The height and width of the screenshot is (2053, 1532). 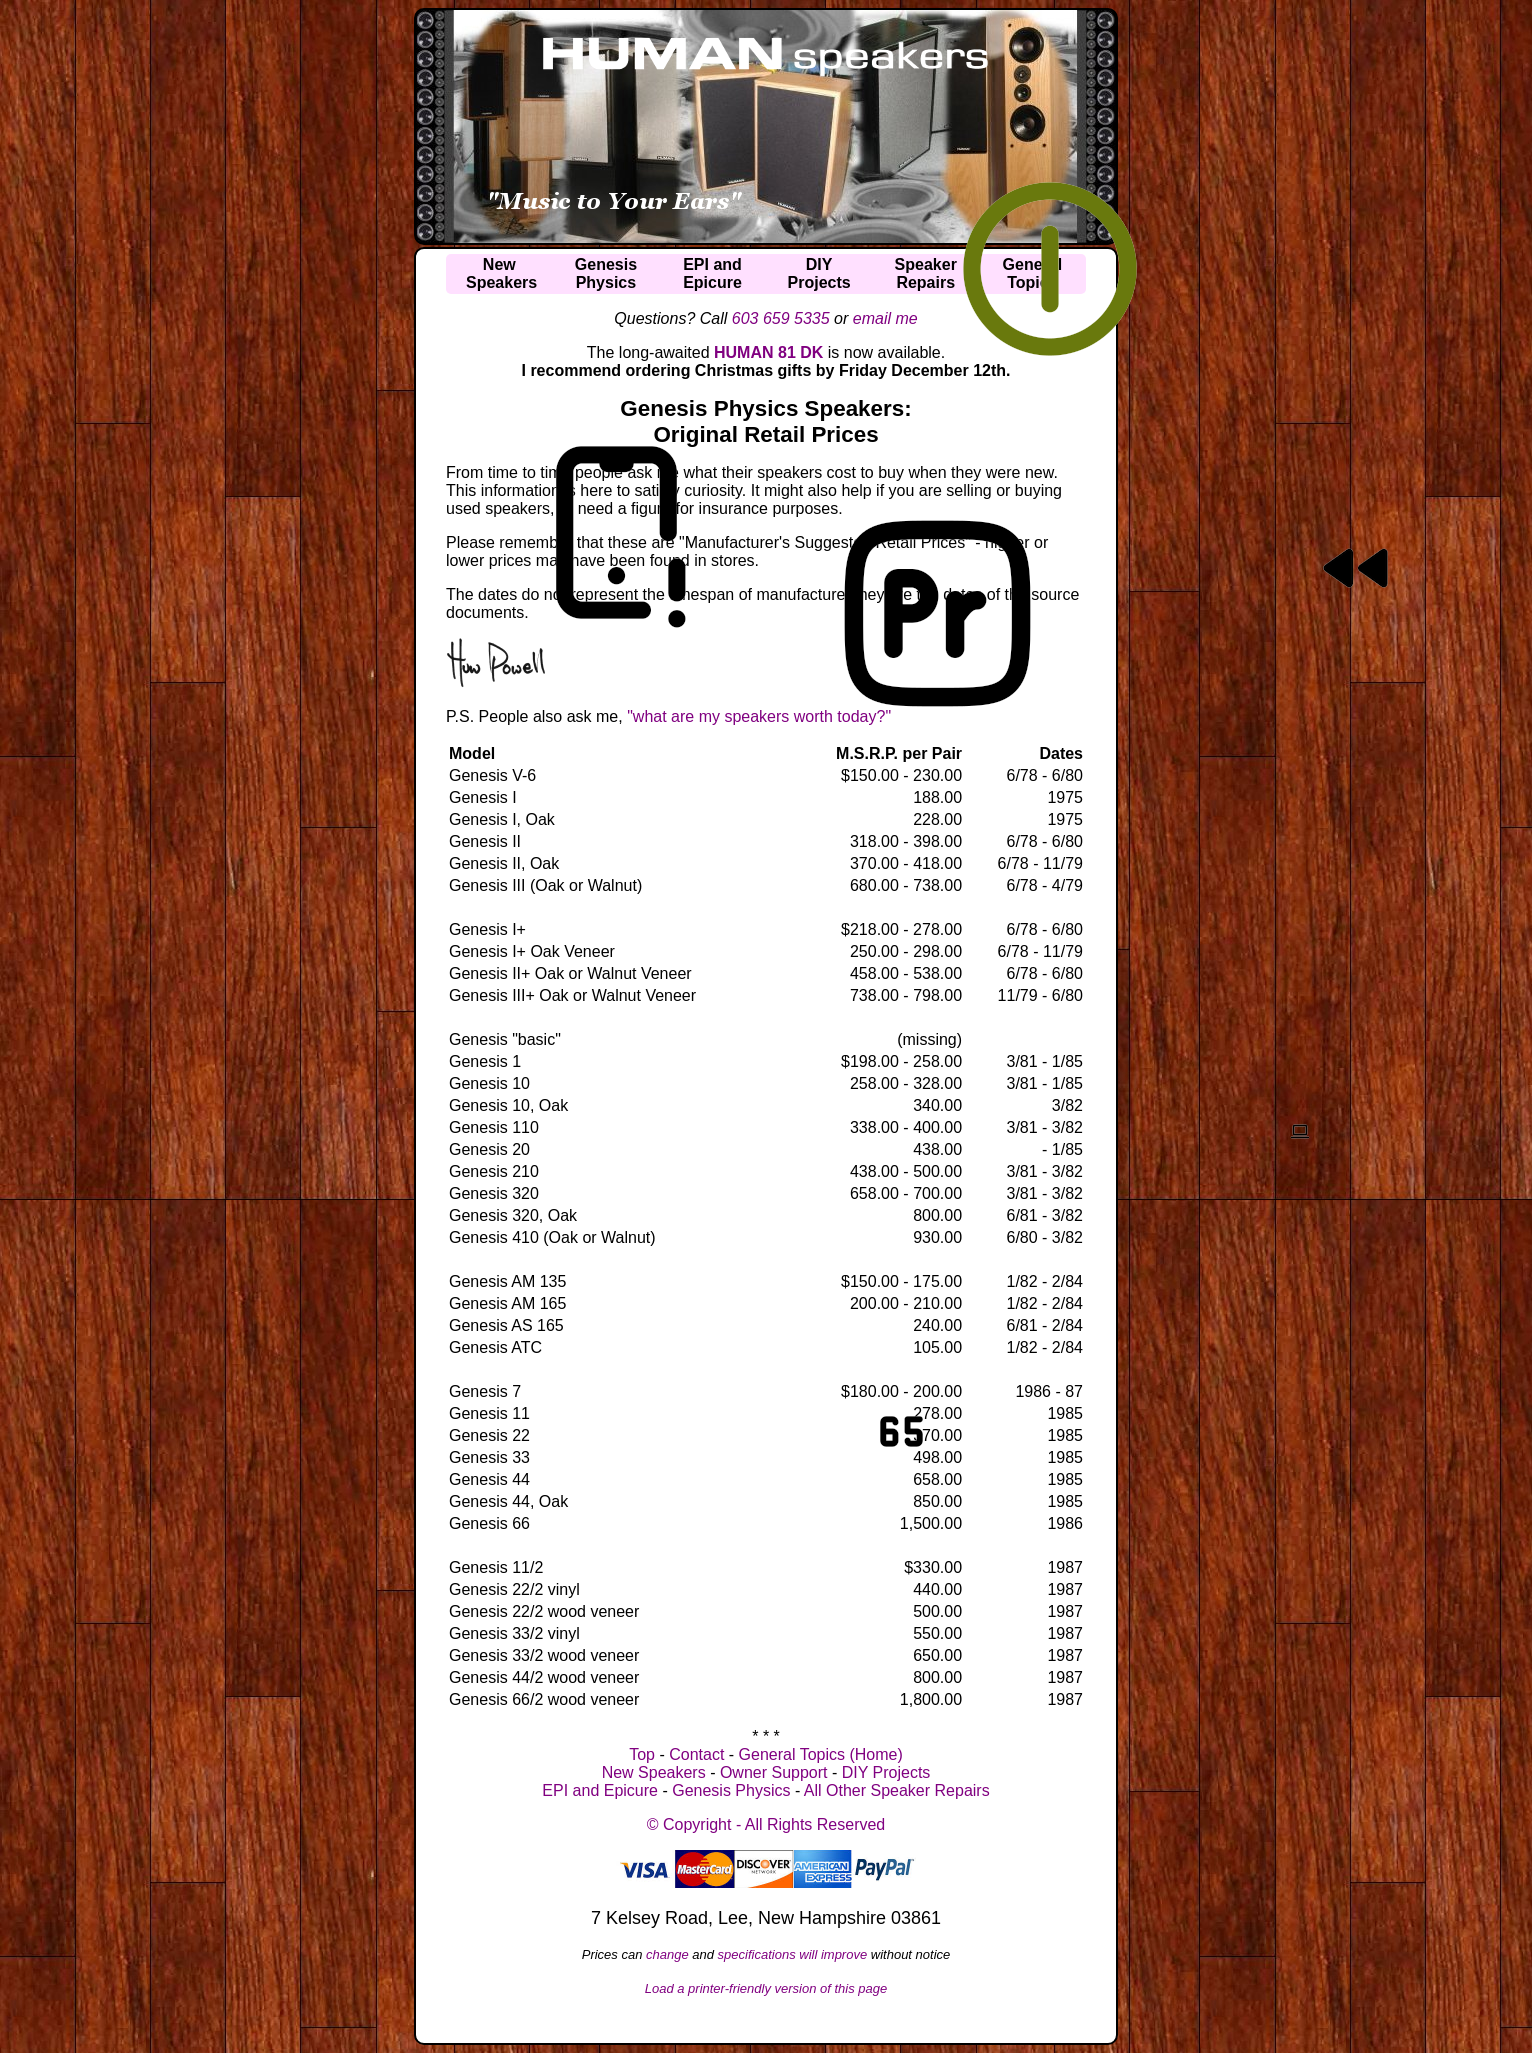 What do you see at coordinates (901, 1431) in the screenshot?
I see `displays the number 65 as a label or badge` at bounding box center [901, 1431].